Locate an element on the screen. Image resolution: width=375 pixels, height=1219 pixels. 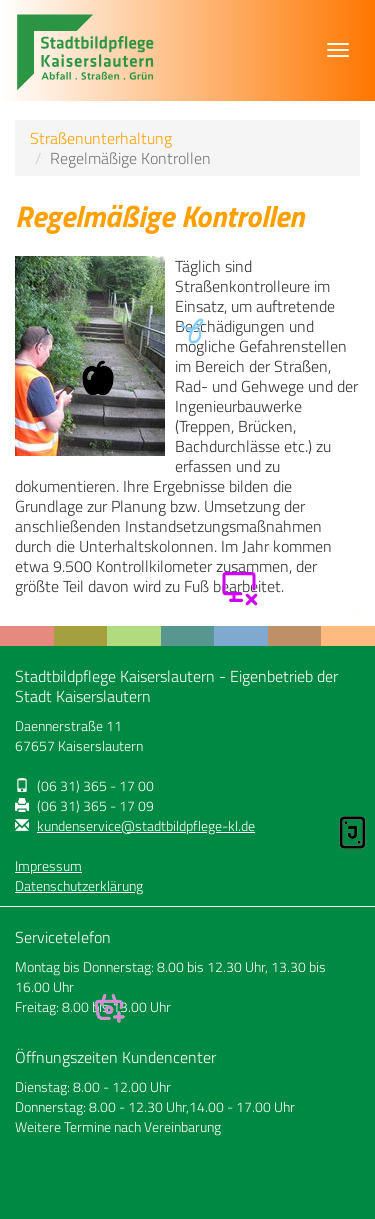
skip forward 50 seconds is located at coordinates (356, 606).